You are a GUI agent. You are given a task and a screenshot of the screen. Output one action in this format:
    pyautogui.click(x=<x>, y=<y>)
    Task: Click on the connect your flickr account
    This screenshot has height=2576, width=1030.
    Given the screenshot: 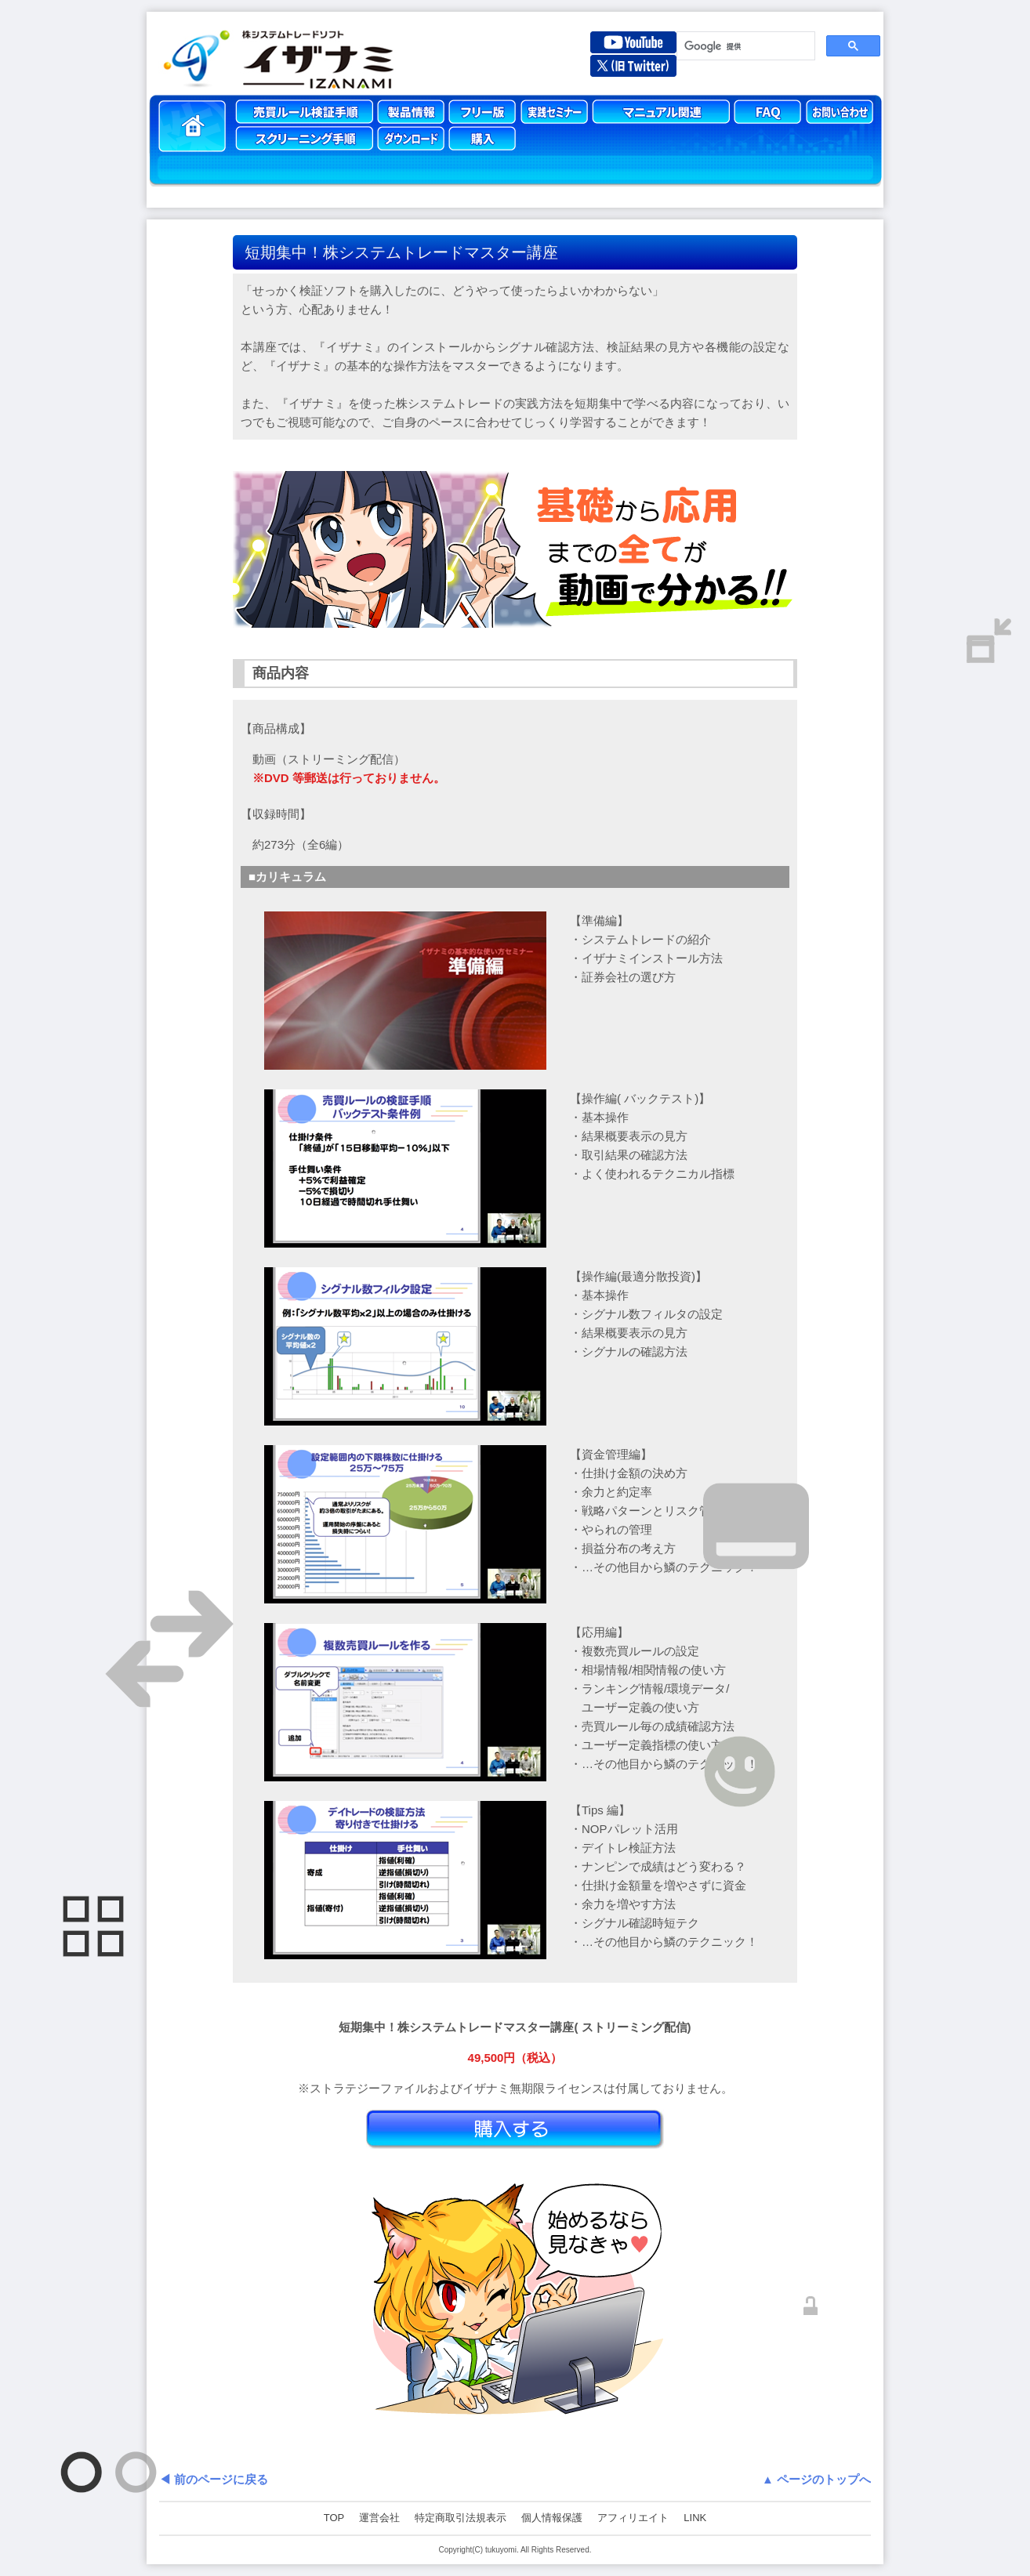 What is the action you would take?
    pyautogui.click(x=108, y=2472)
    